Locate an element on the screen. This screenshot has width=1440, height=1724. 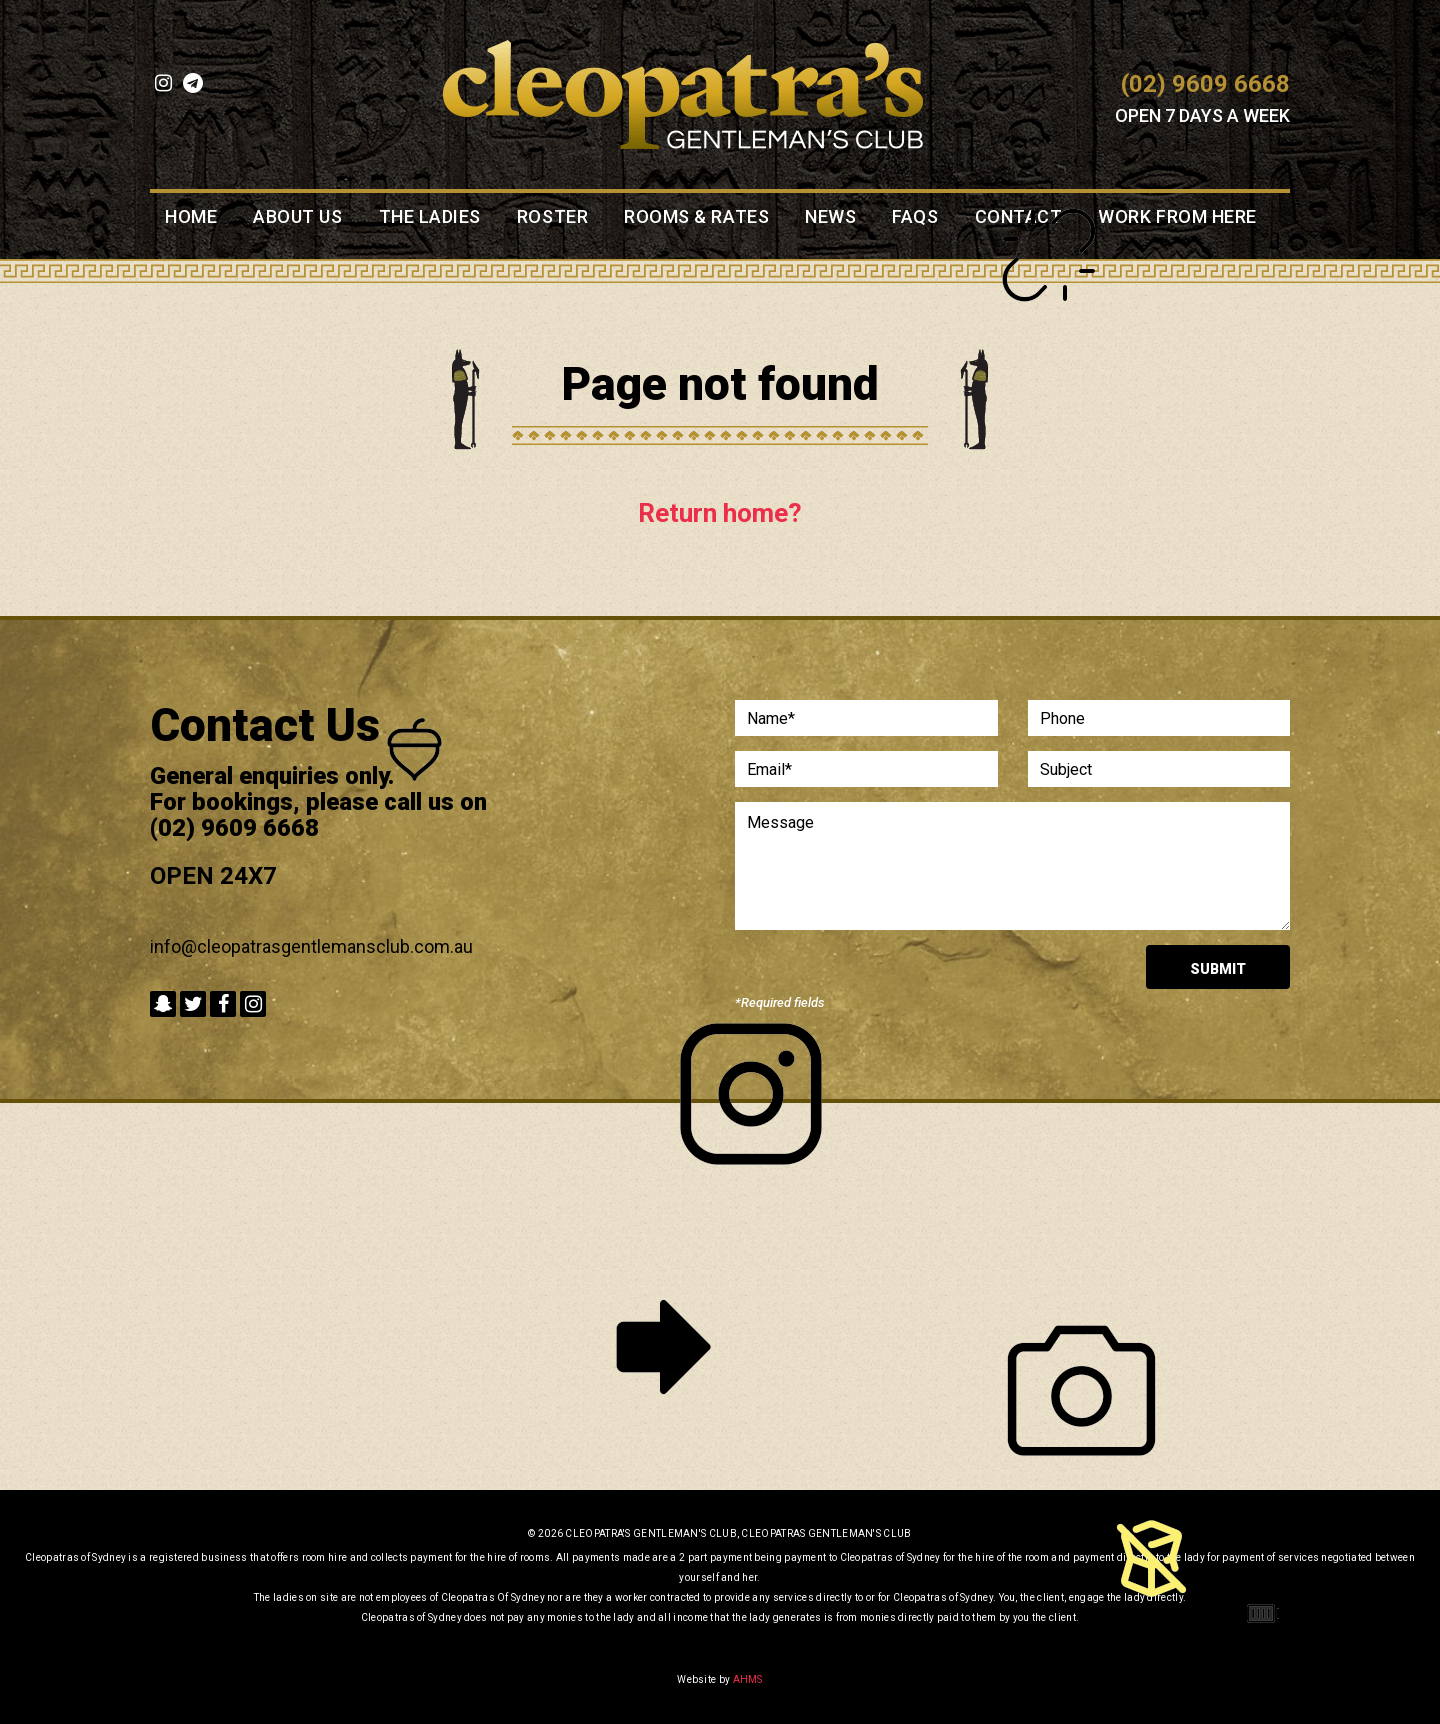
disable 3D object rendering is located at coordinates (1151, 1558).